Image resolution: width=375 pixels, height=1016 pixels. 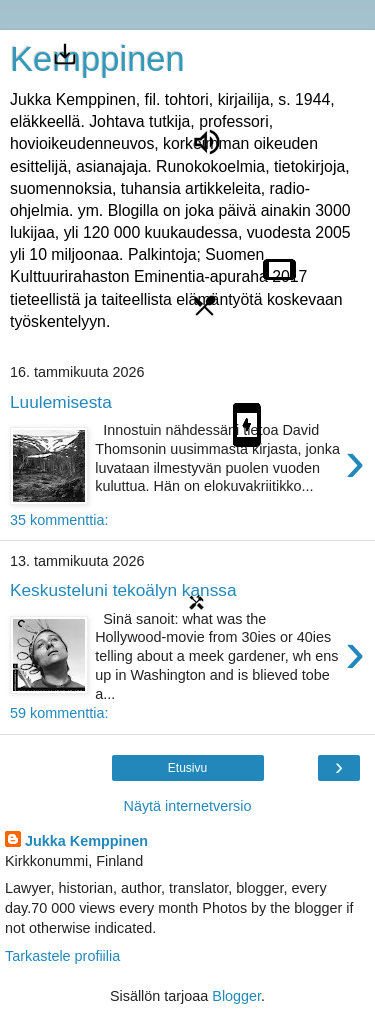 I want to click on download file to device, so click(x=65, y=54).